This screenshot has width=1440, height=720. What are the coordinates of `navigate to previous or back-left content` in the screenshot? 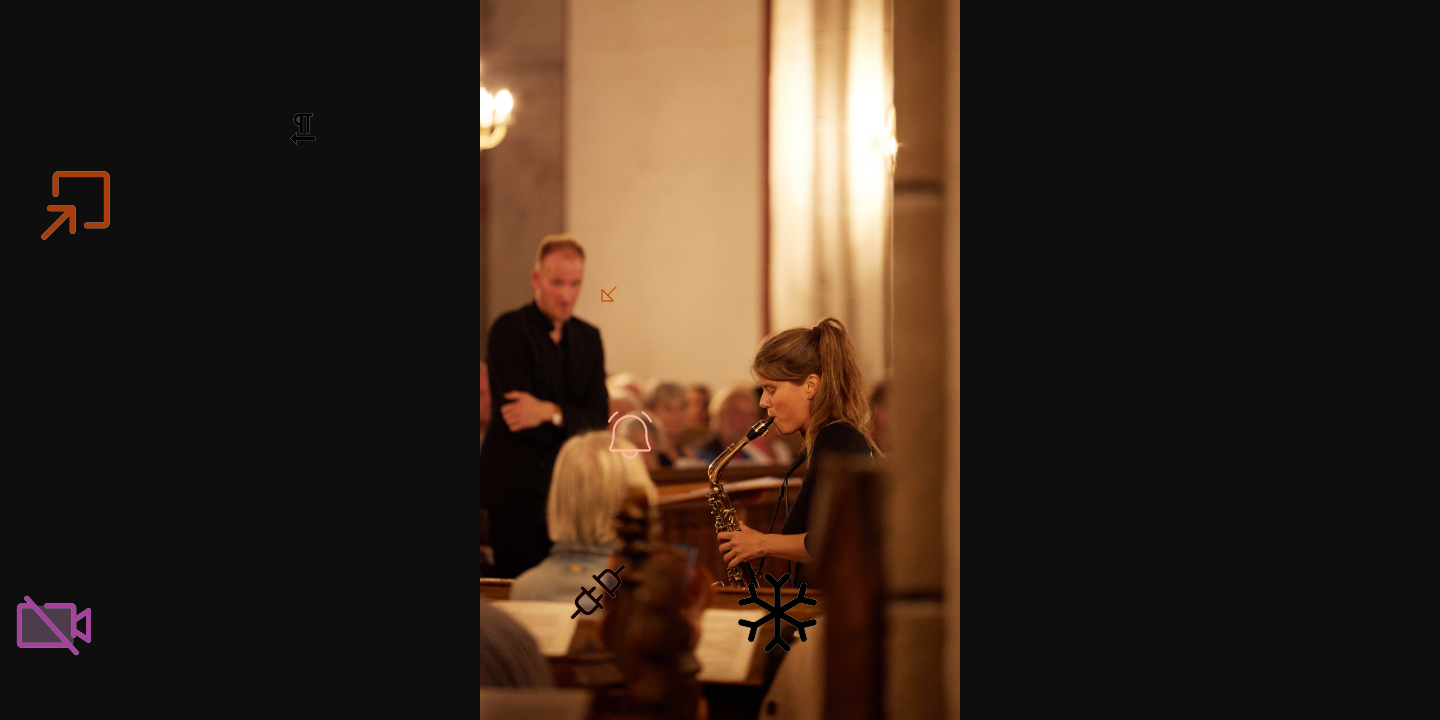 It's located at (609, 294).